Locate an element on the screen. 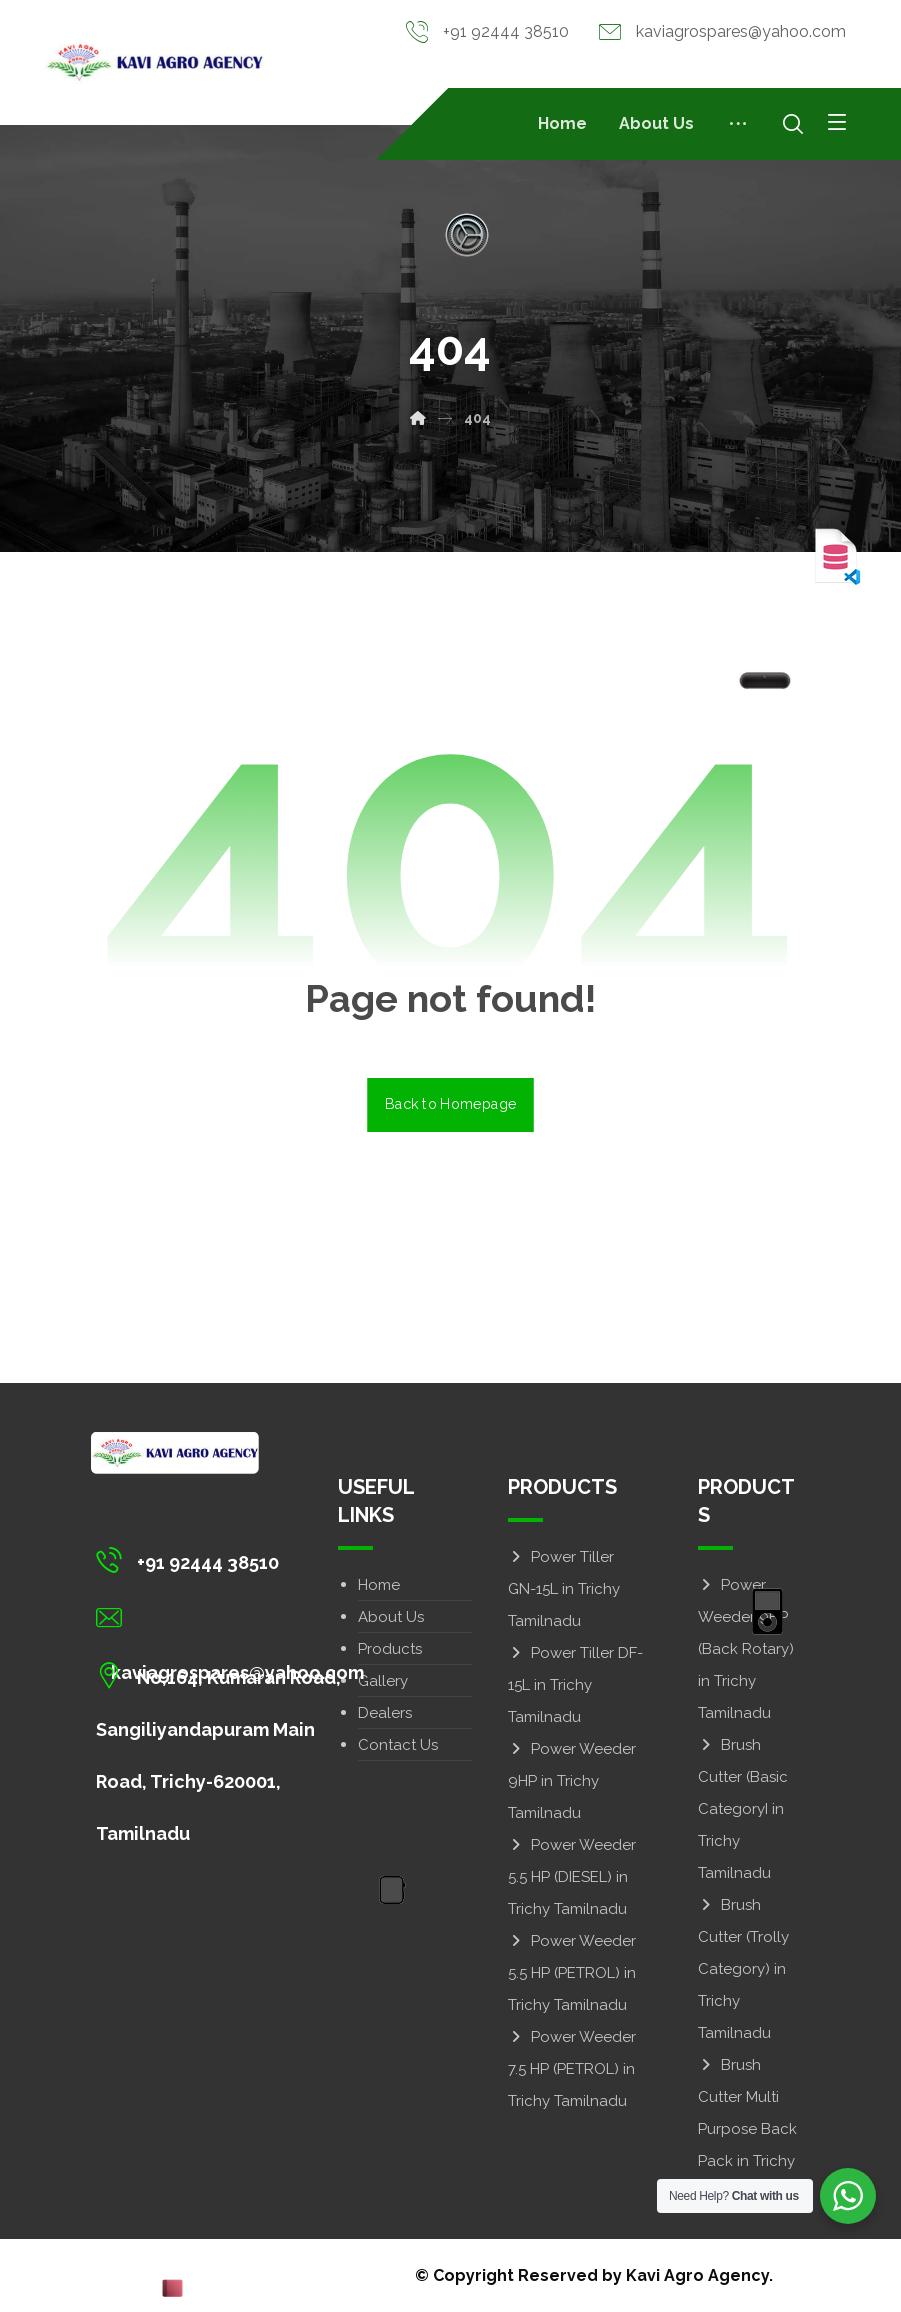 The width and height of the screenshot is (901, 2312). connect to bluetooth speaker is located at coordinates (765, 681).